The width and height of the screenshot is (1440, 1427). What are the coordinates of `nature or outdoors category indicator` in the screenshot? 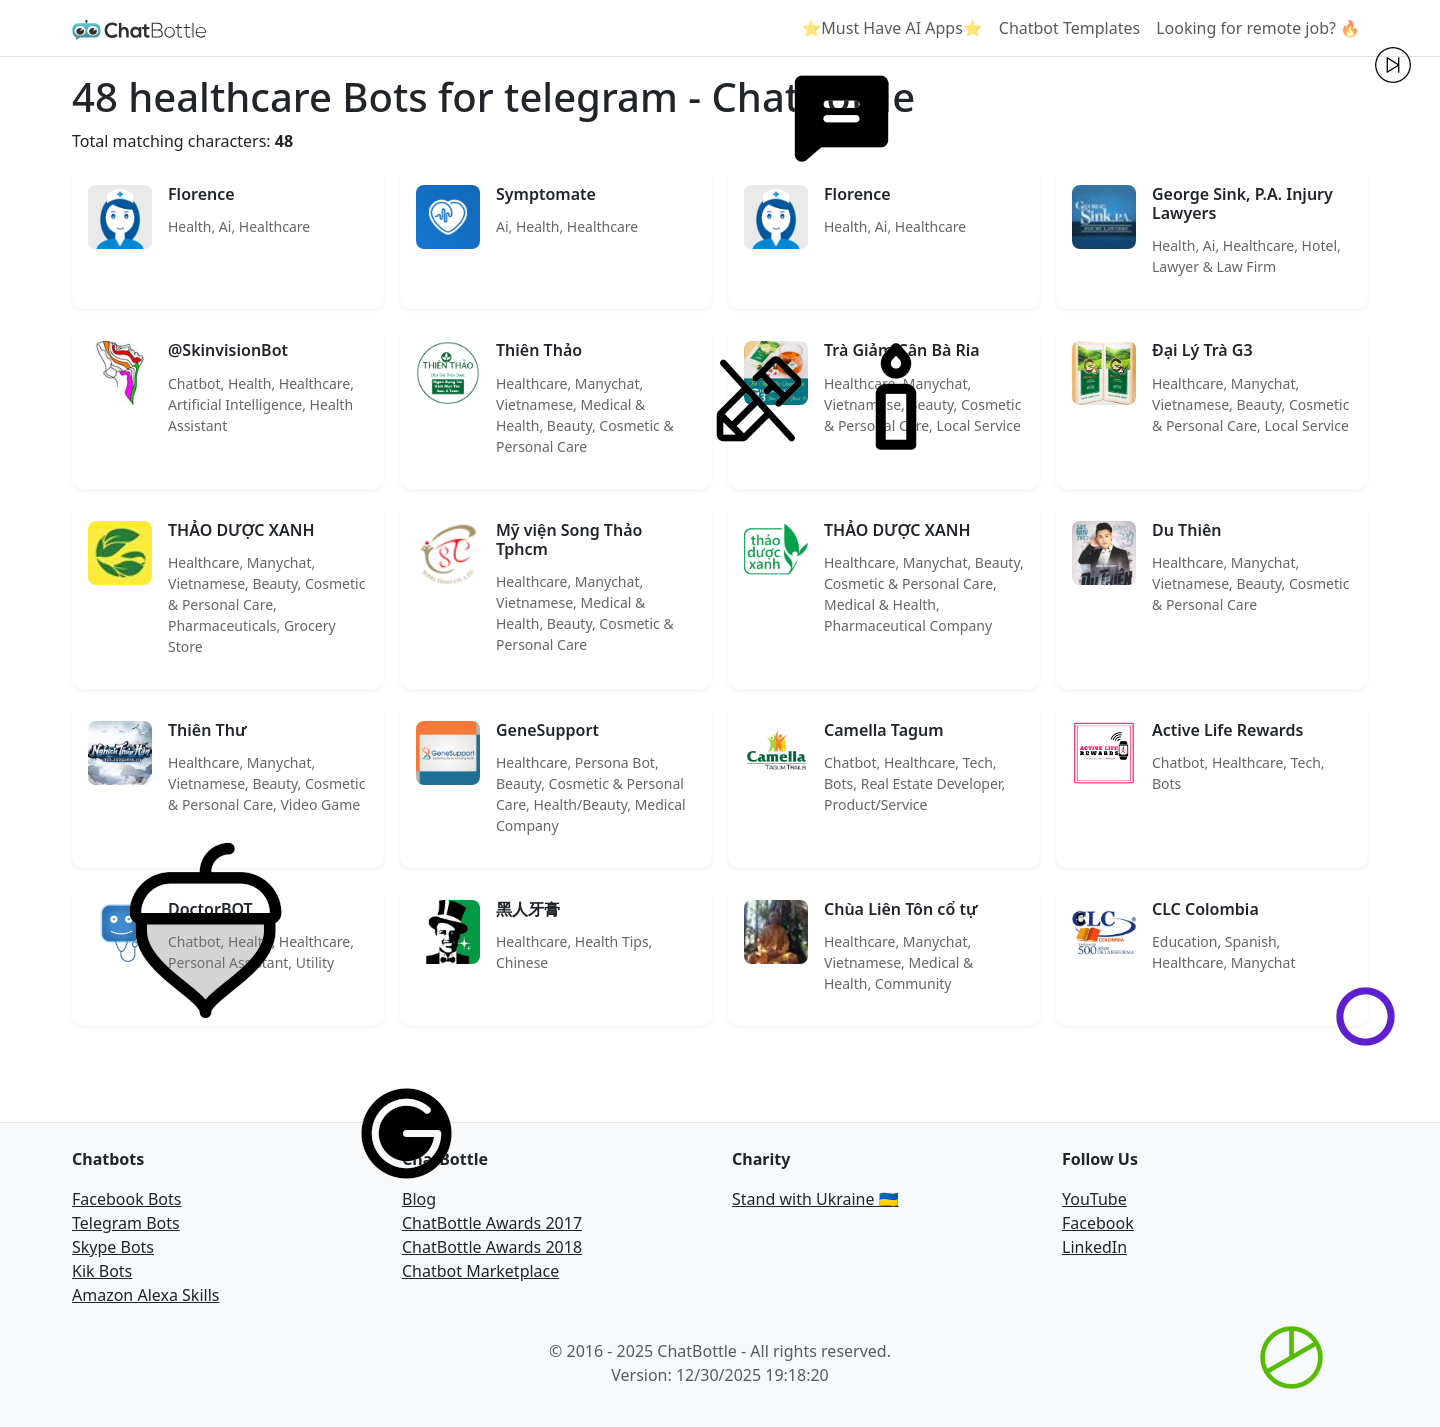 It's located at (205, 930).